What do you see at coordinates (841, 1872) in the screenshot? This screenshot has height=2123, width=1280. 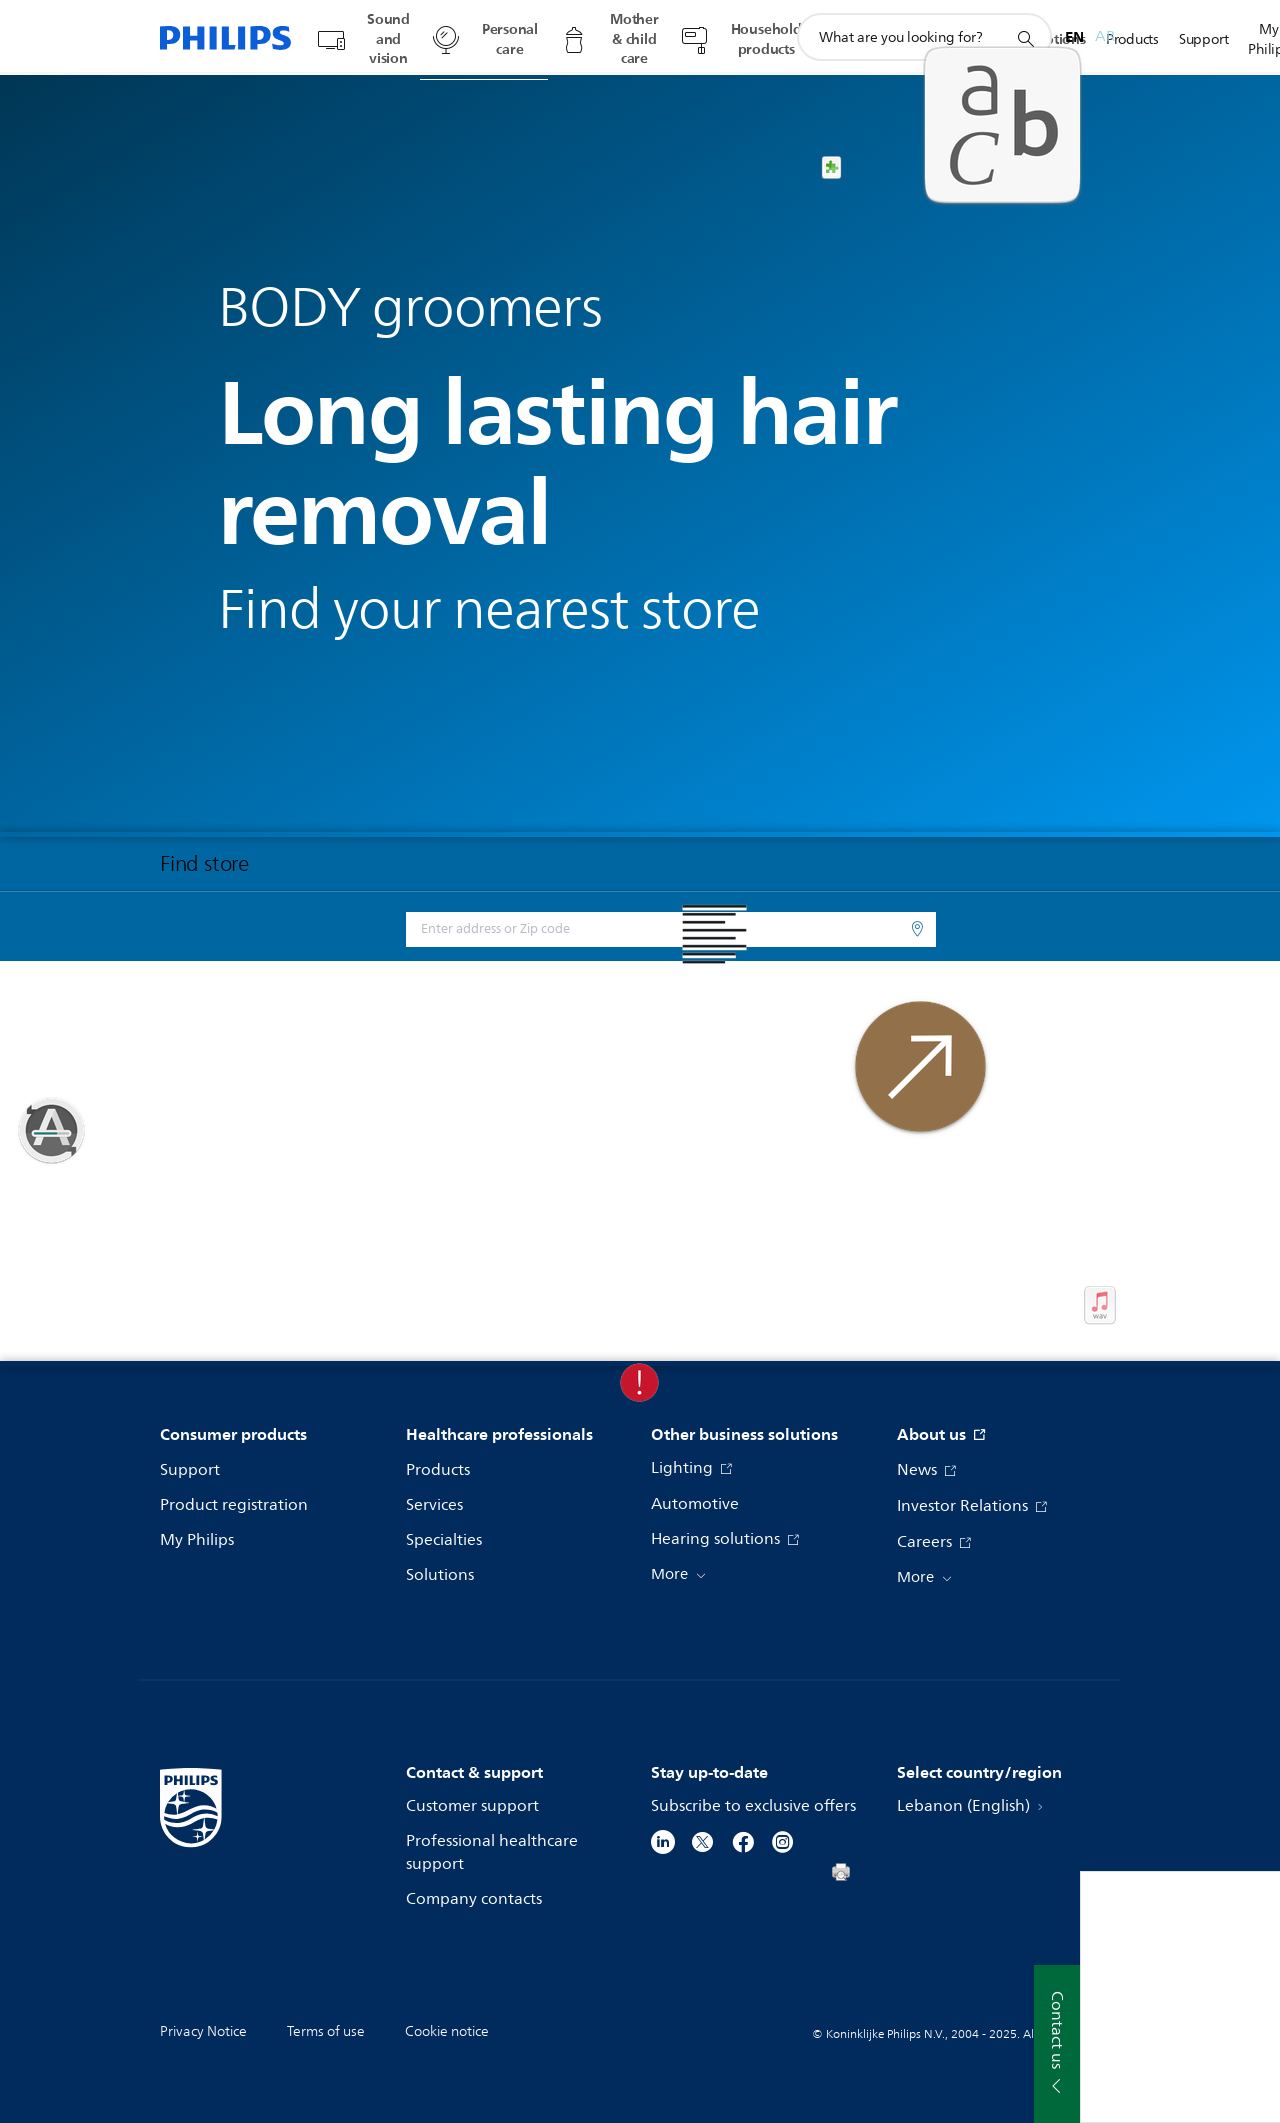 I see `preview document before printing` at bounding box center [841, 1872].